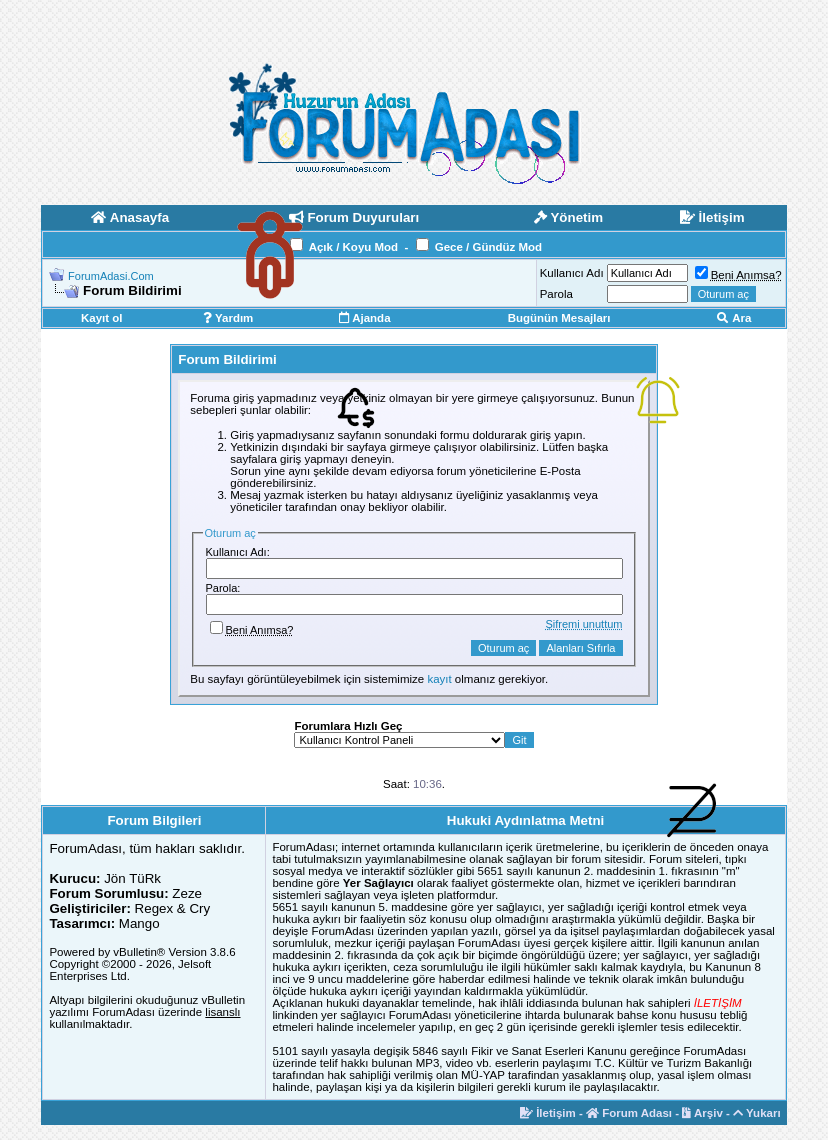 The image size is (828, 1140). Describe the element at coordinates (270, 255) in the screenshot. I see `select moped or scooter as transportation mode` at that location.